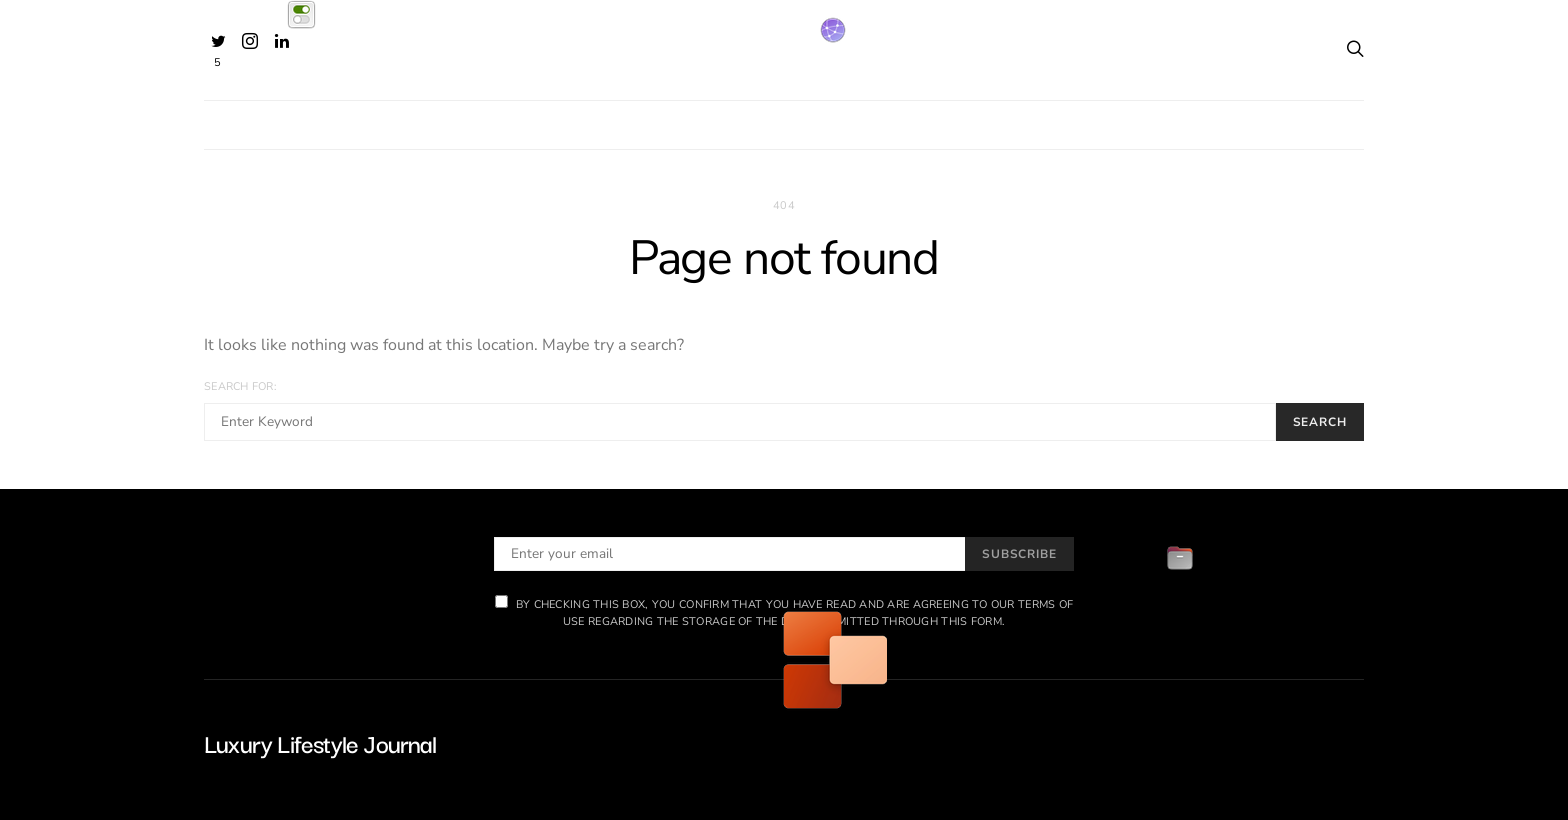  I want to click on open the file manager application, so click(1180, 558).